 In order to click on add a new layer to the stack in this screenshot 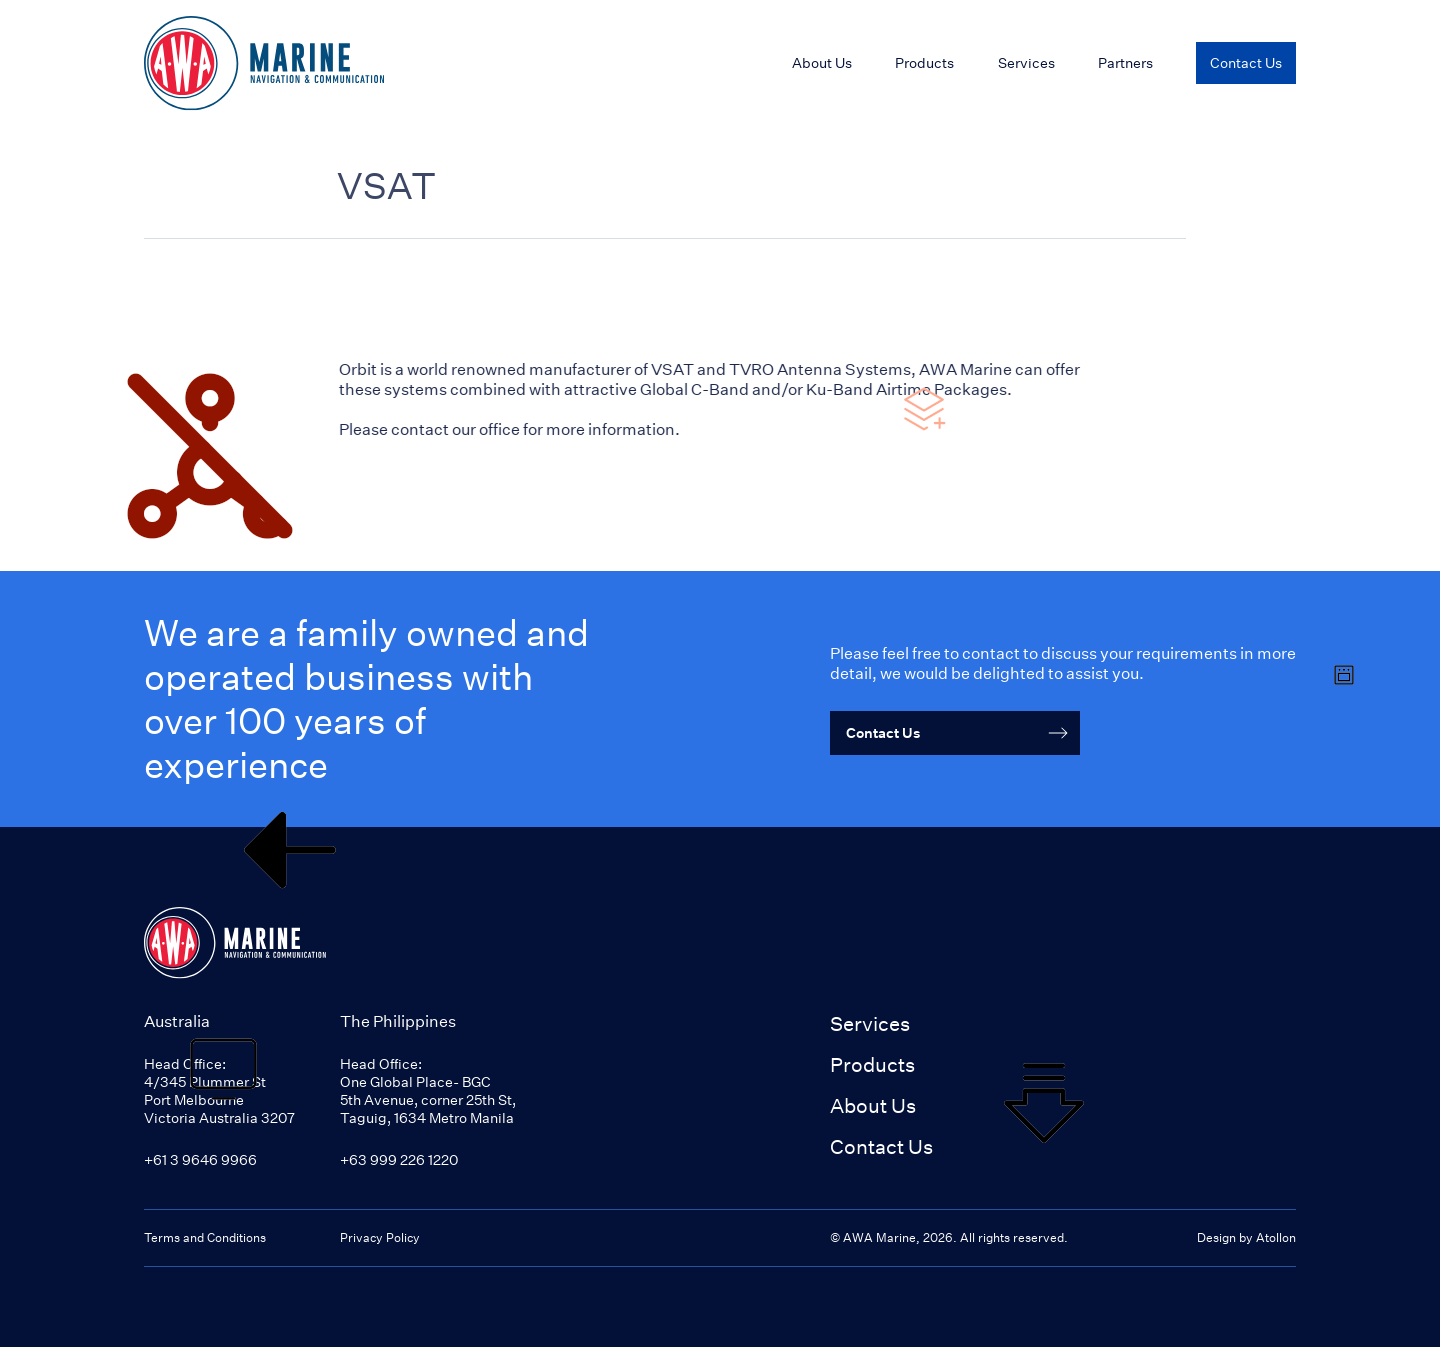, I will do `click(924, 409)`.